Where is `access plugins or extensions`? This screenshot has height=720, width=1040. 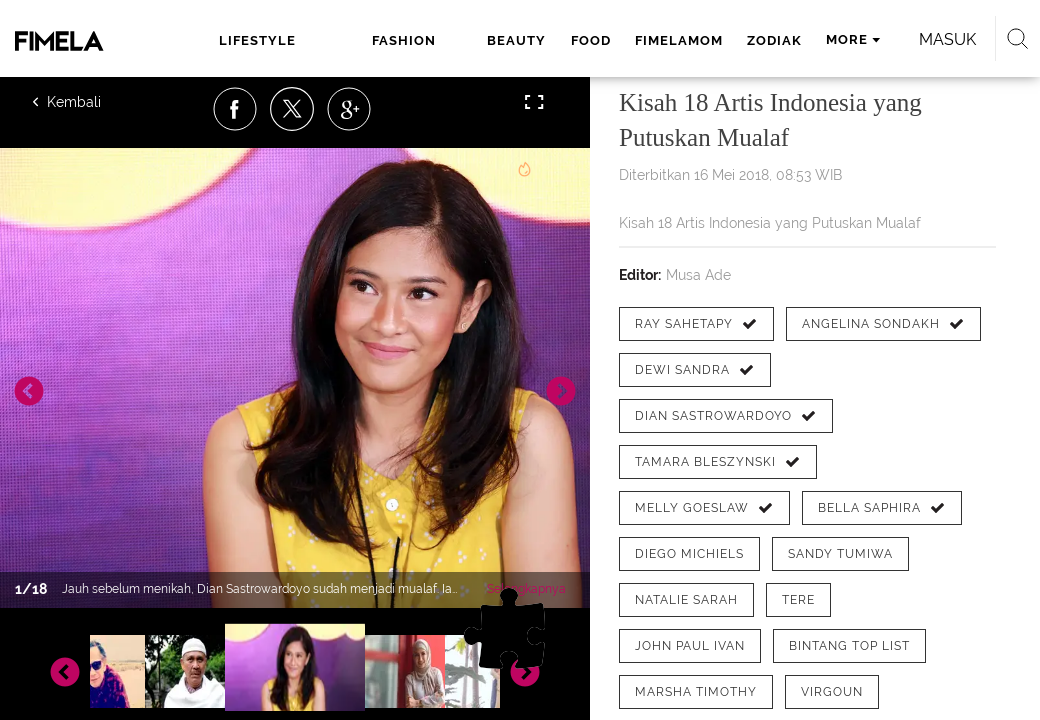 access plugins or extensions is located at coordinates (506, 630).